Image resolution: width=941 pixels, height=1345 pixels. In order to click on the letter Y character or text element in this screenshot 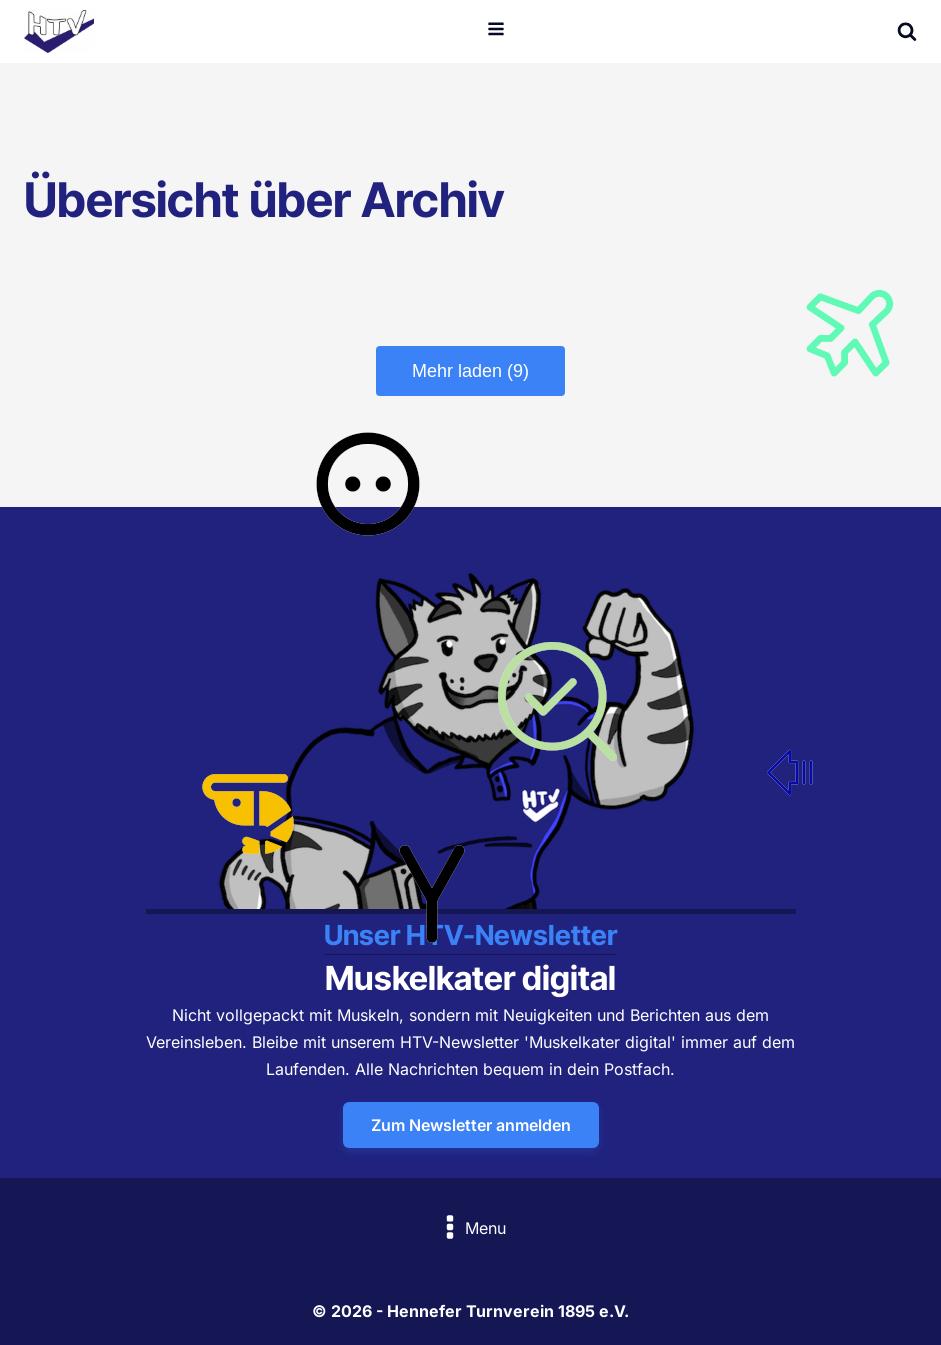, I will do `click(432, 894)`.